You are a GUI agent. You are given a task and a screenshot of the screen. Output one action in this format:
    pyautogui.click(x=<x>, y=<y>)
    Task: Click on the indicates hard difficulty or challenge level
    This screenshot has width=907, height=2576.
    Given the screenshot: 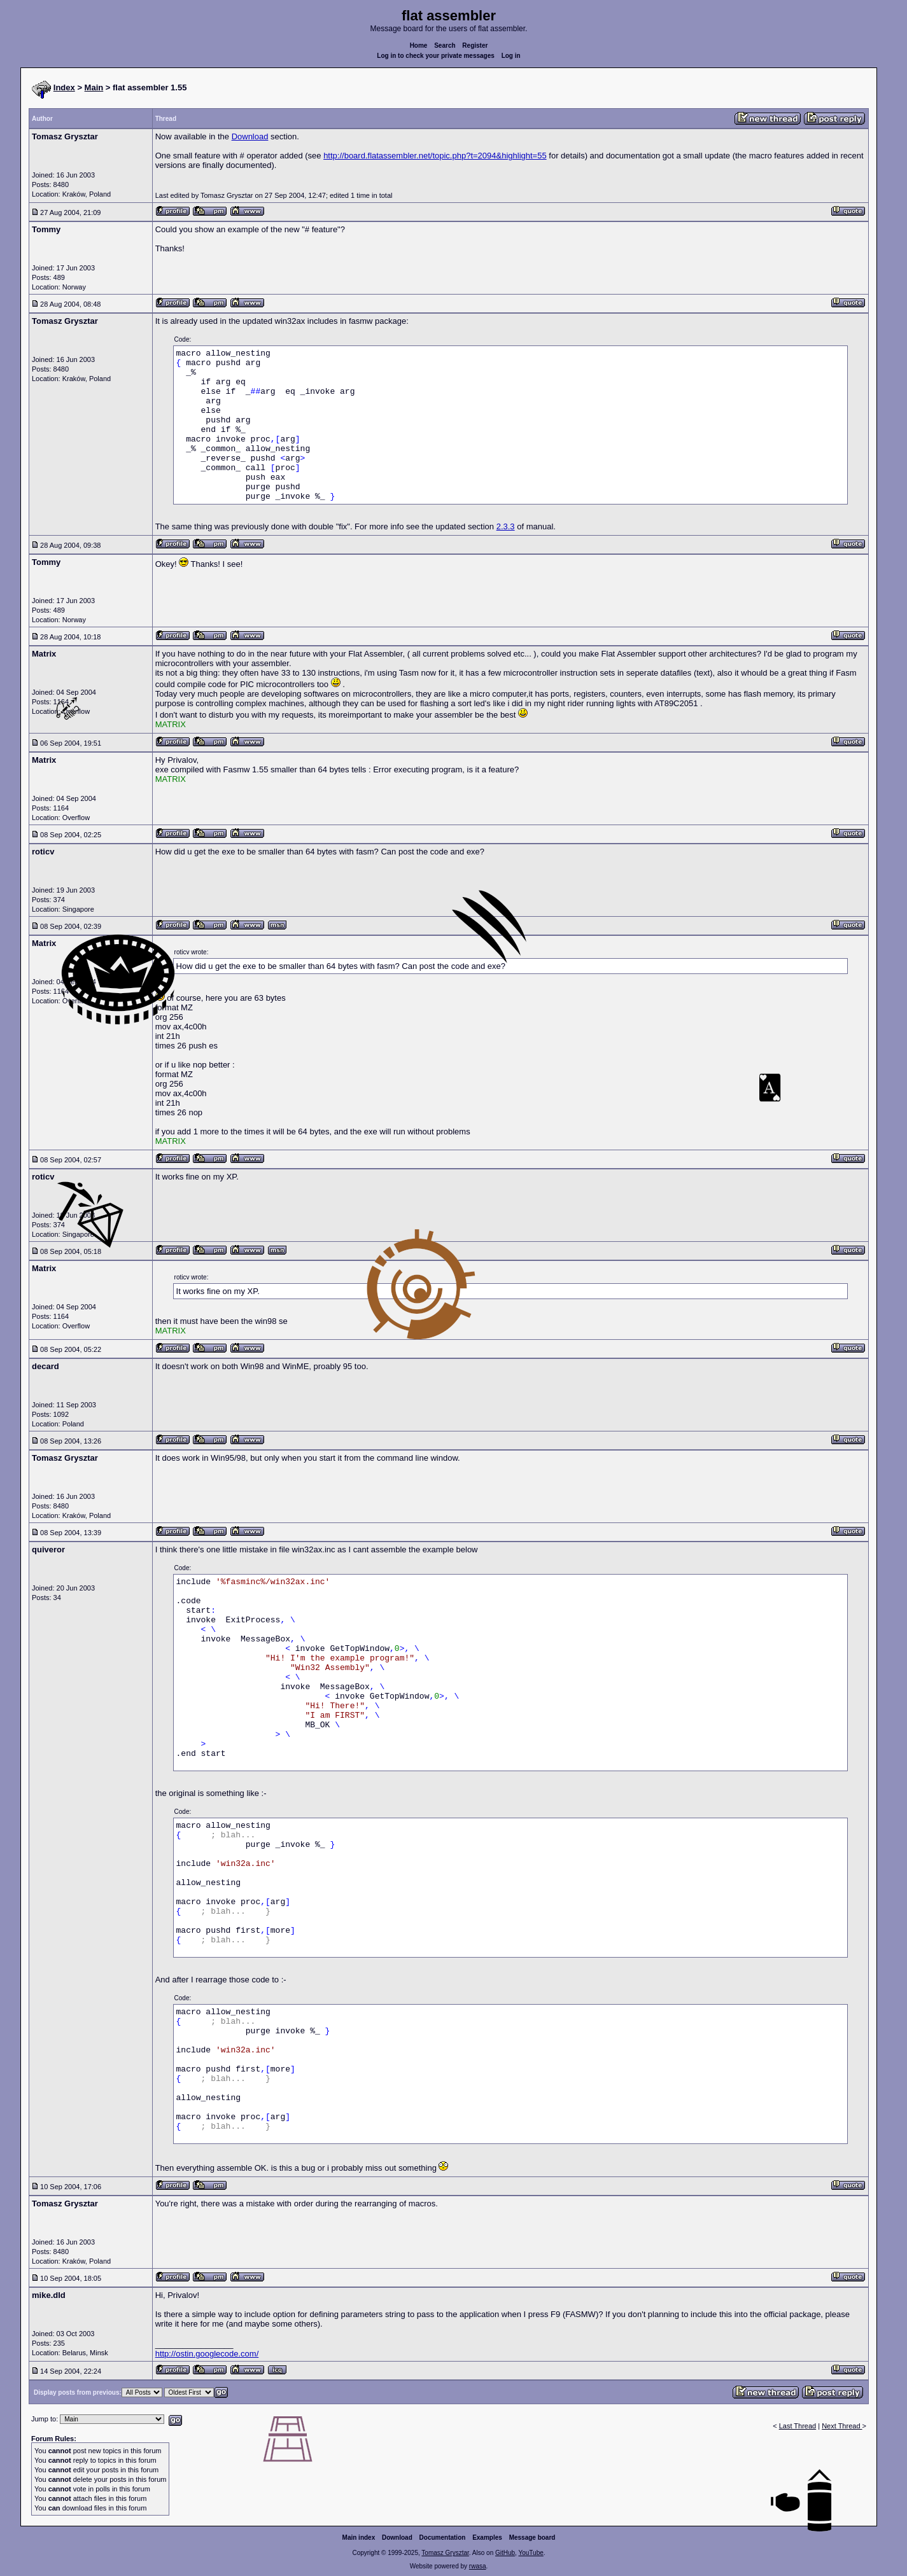 What is the action you would take?
    pyautogui.click(x=90, y=1215)
    